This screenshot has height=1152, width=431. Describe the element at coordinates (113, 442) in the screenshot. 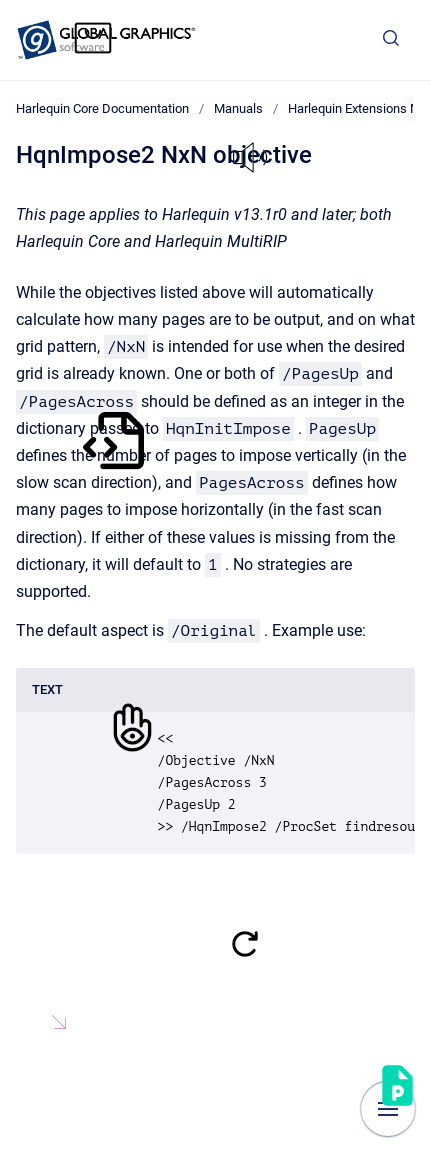

I see `view source code file` at that location.